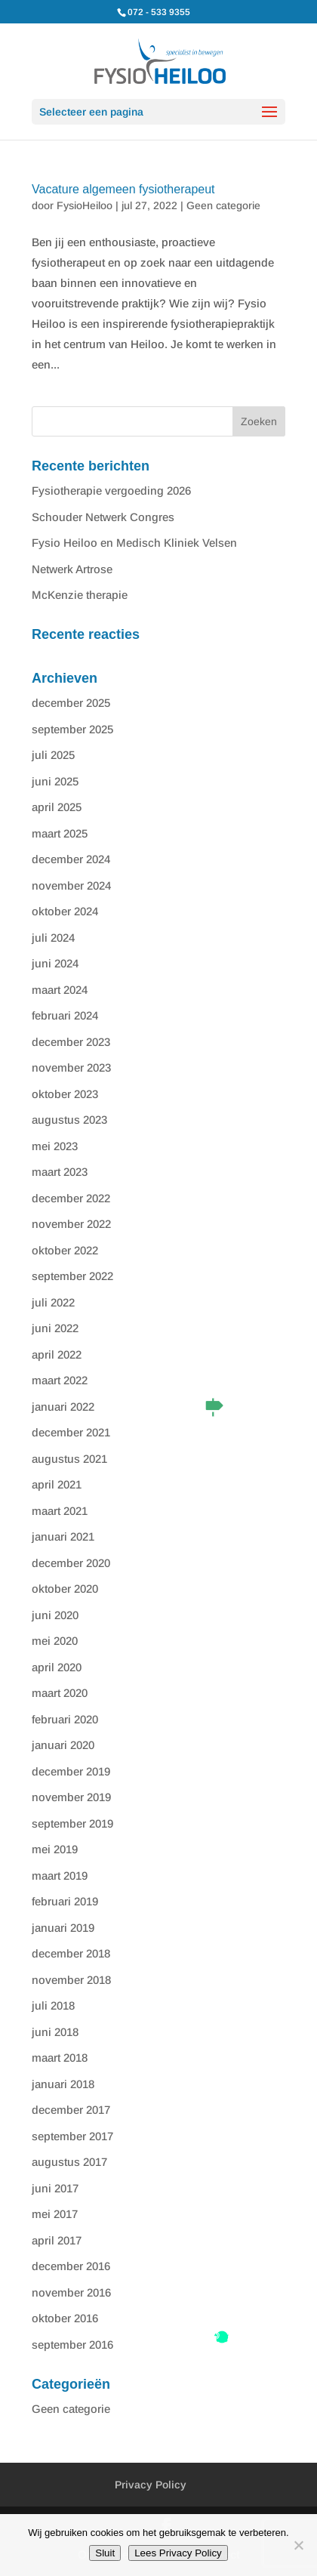 The height and width of the screenshot is (2576, 317). What do you see at coordinates (221, 2337) in the screenshot?
I see `open the Plurk social networking app` at bounding box center [221, 2337].